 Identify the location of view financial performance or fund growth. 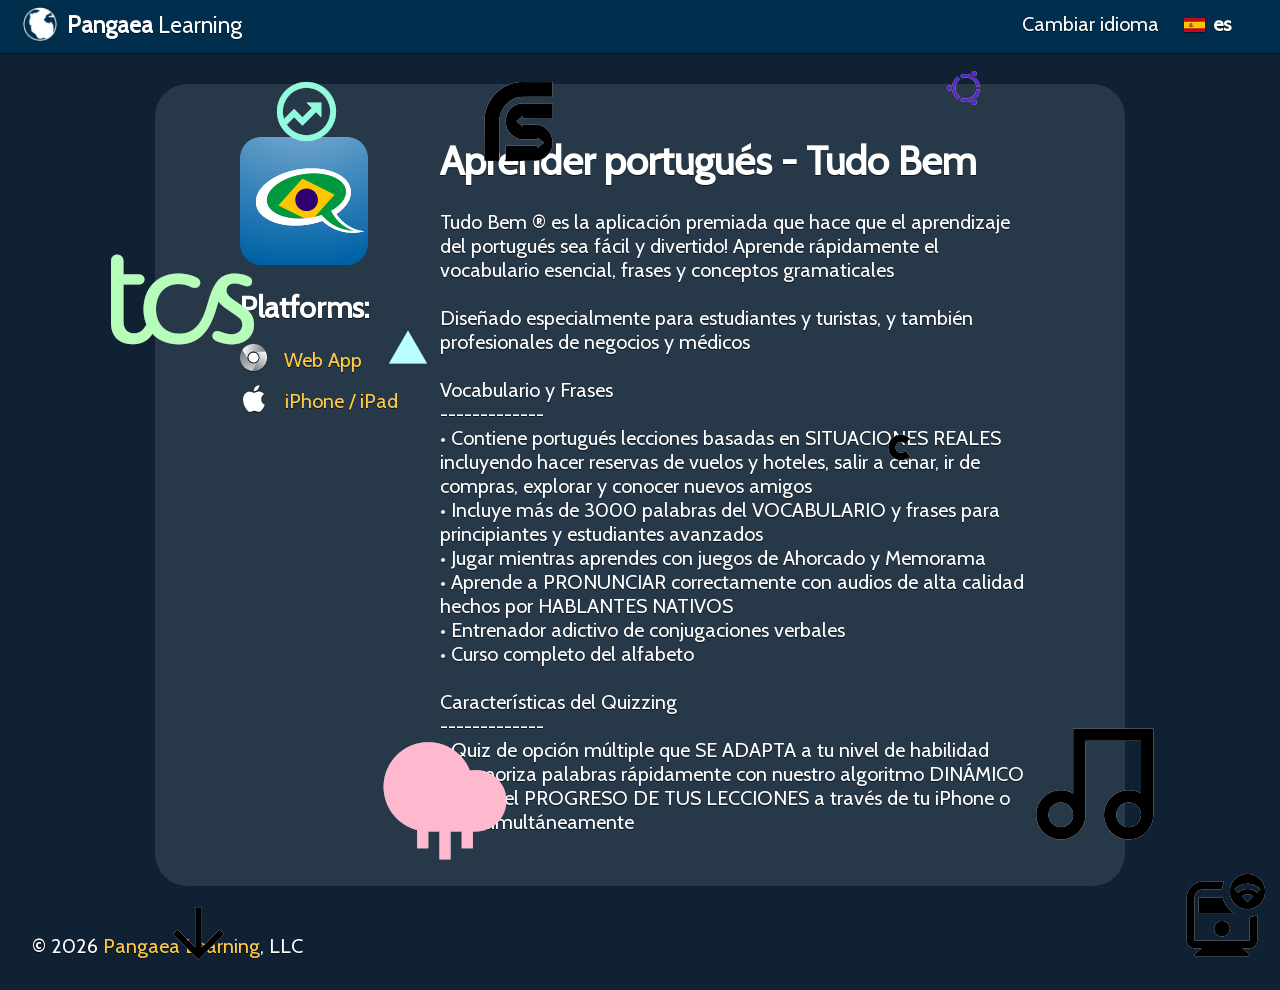
(306, 111).